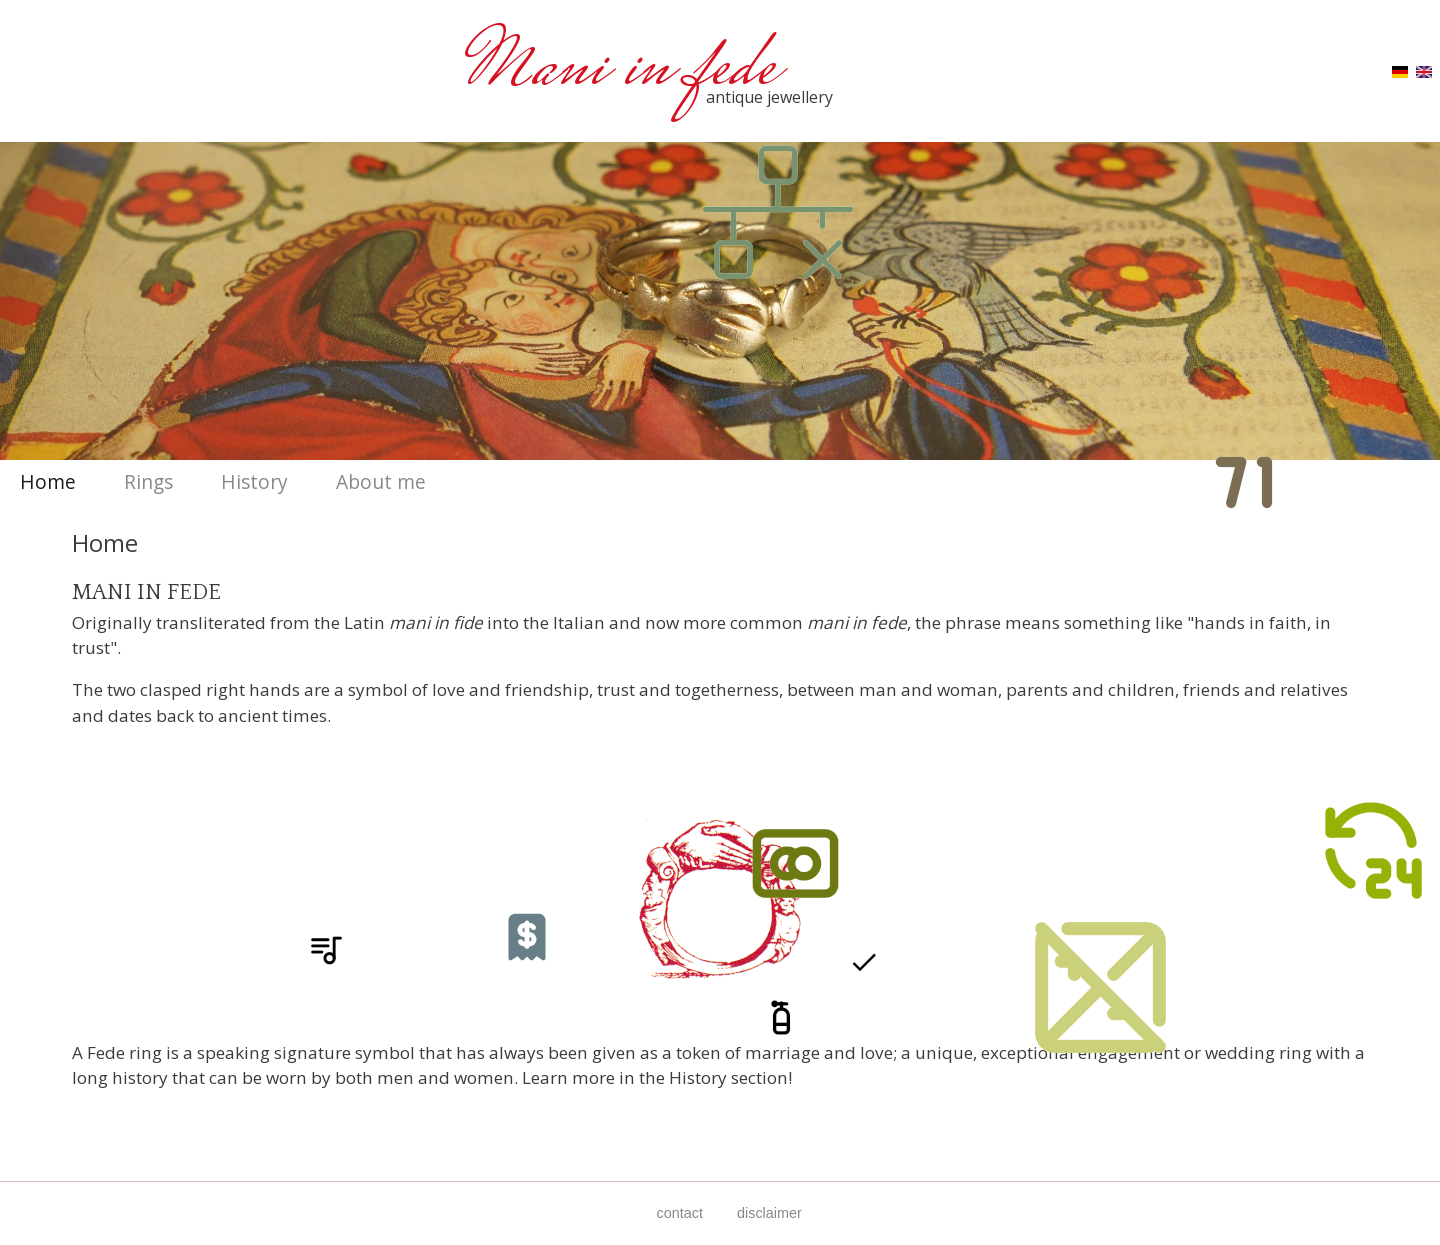 The image size is (1440, 1245). I want to click on indicates 24-hour availability or support, so click(1371, 848).